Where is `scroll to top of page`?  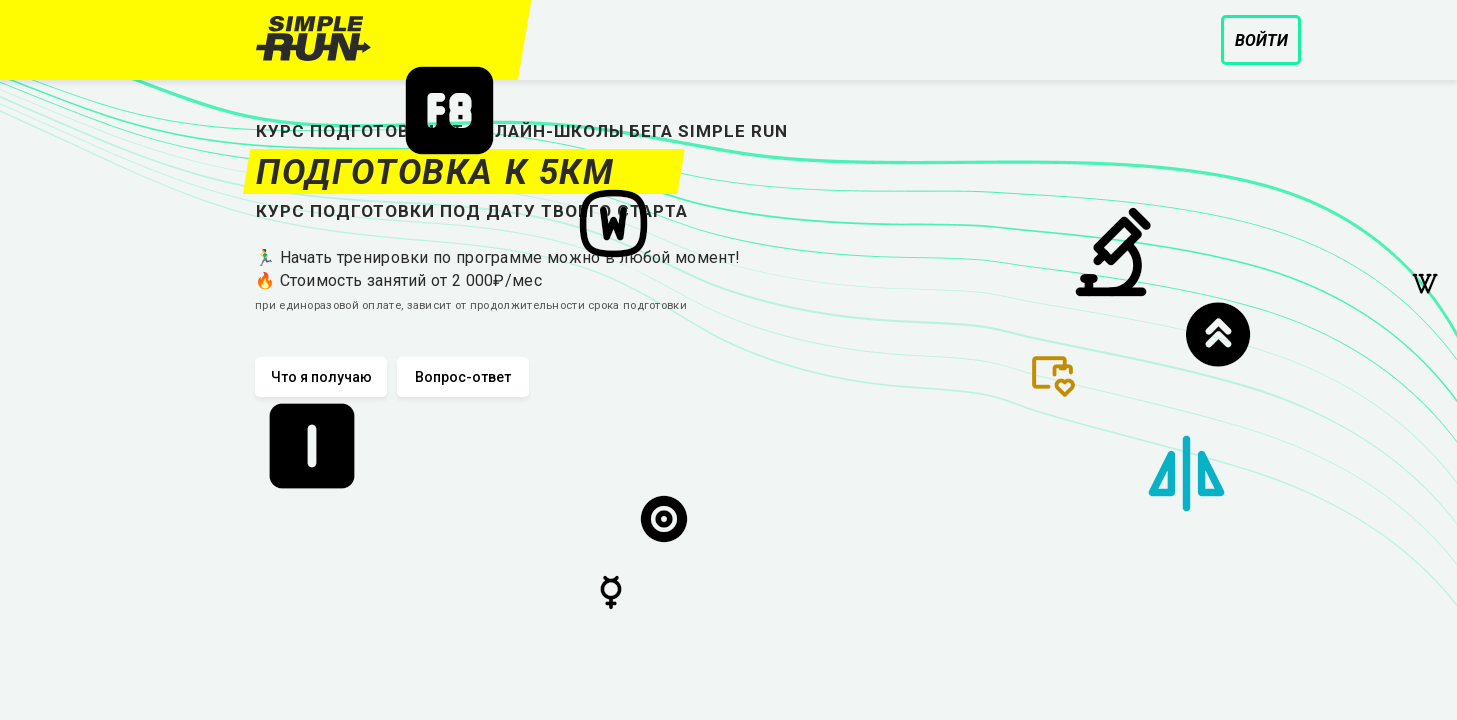 scroll to top of page is located at coordinates (1218, 334).